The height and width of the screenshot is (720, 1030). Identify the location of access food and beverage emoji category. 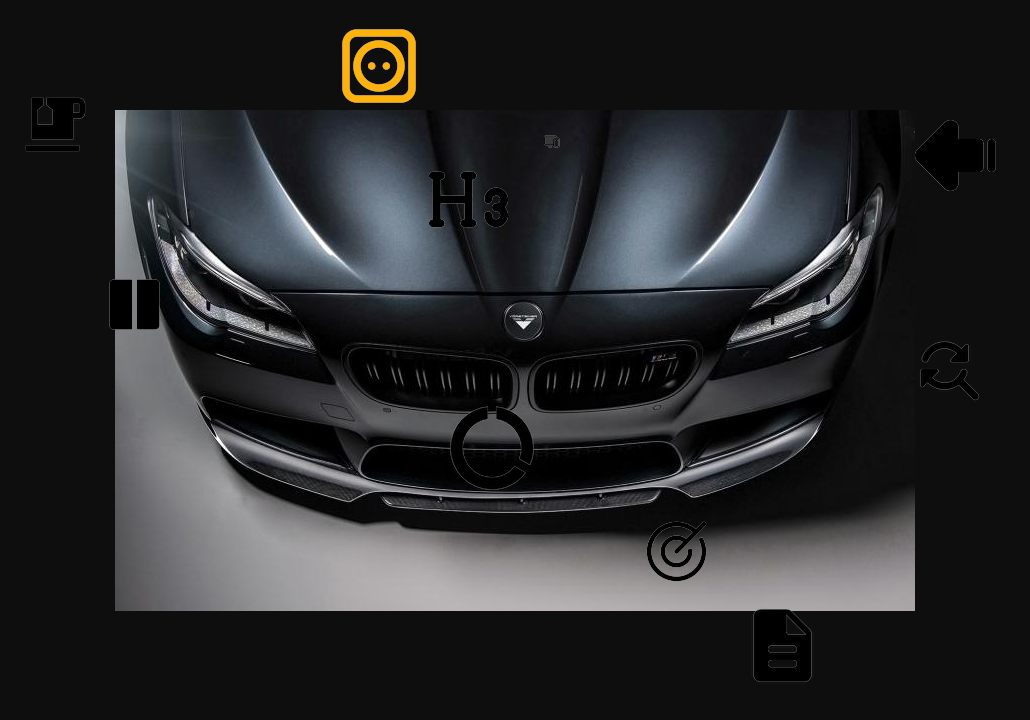
(55, 124).